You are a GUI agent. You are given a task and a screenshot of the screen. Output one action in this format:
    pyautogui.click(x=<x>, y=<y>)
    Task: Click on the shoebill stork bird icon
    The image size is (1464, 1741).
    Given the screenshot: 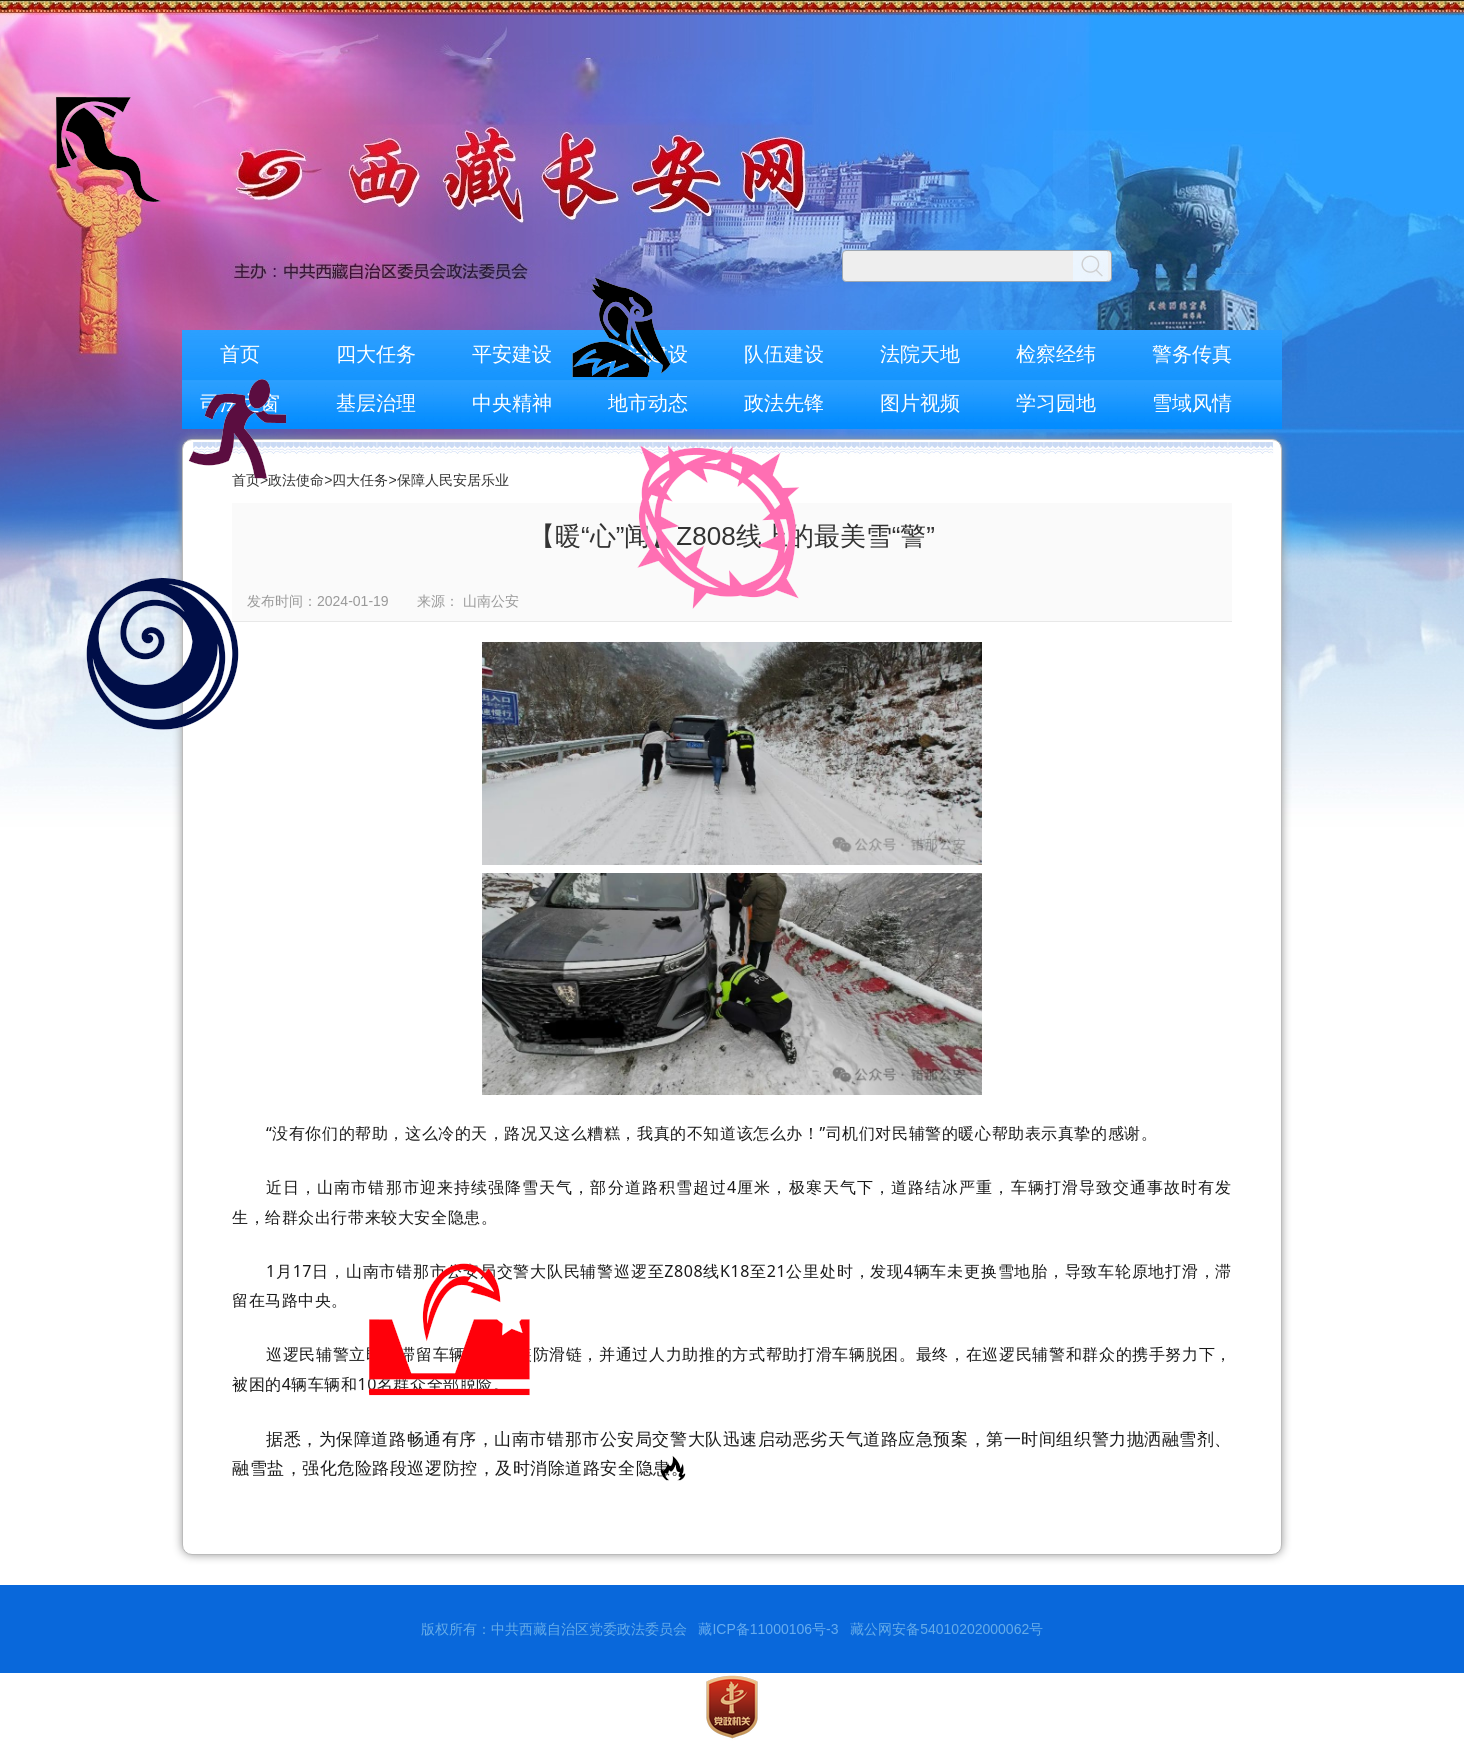 What is the action you would take?
    pyautogui.click(x=623, y=327)
    